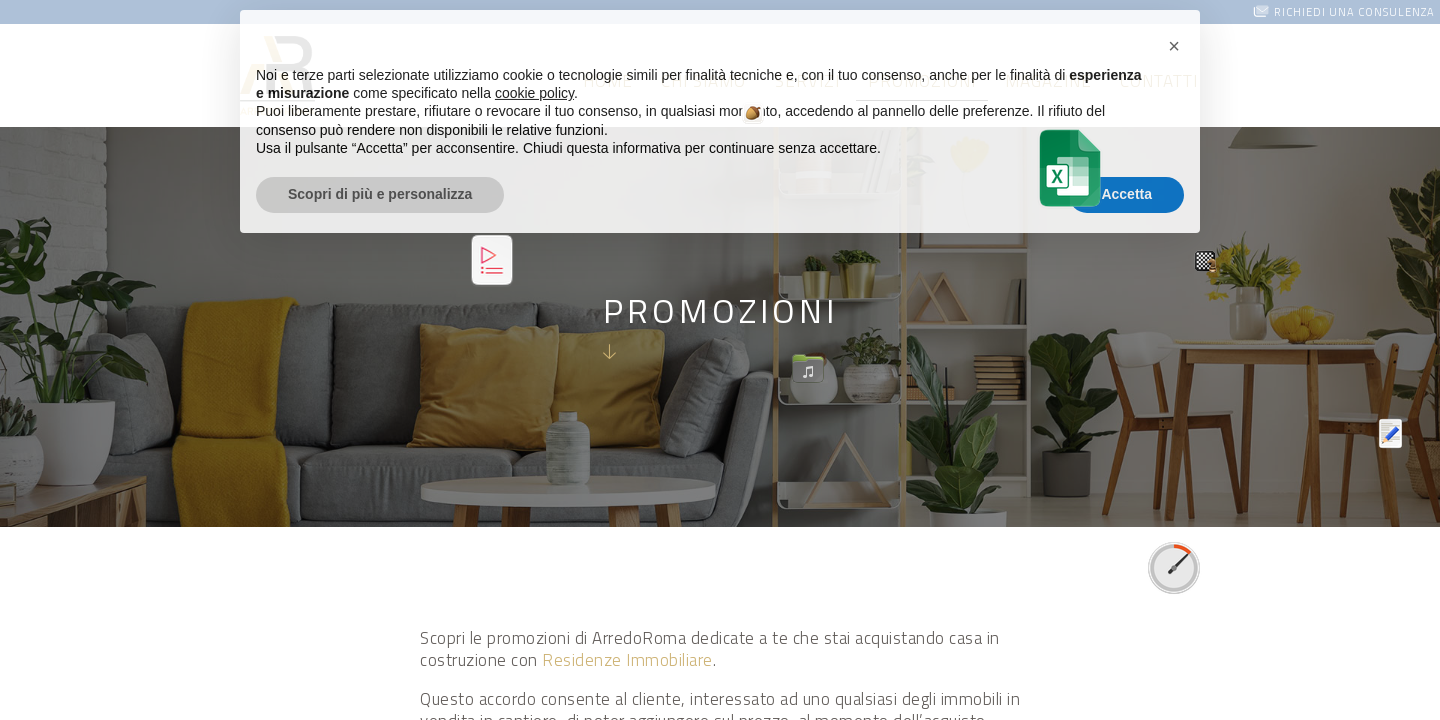 The width and height of the screenshot is (1440, 720). Describe the element at coordinates (492, 260) in the screenshot. I see `open a playlist file` at that location.